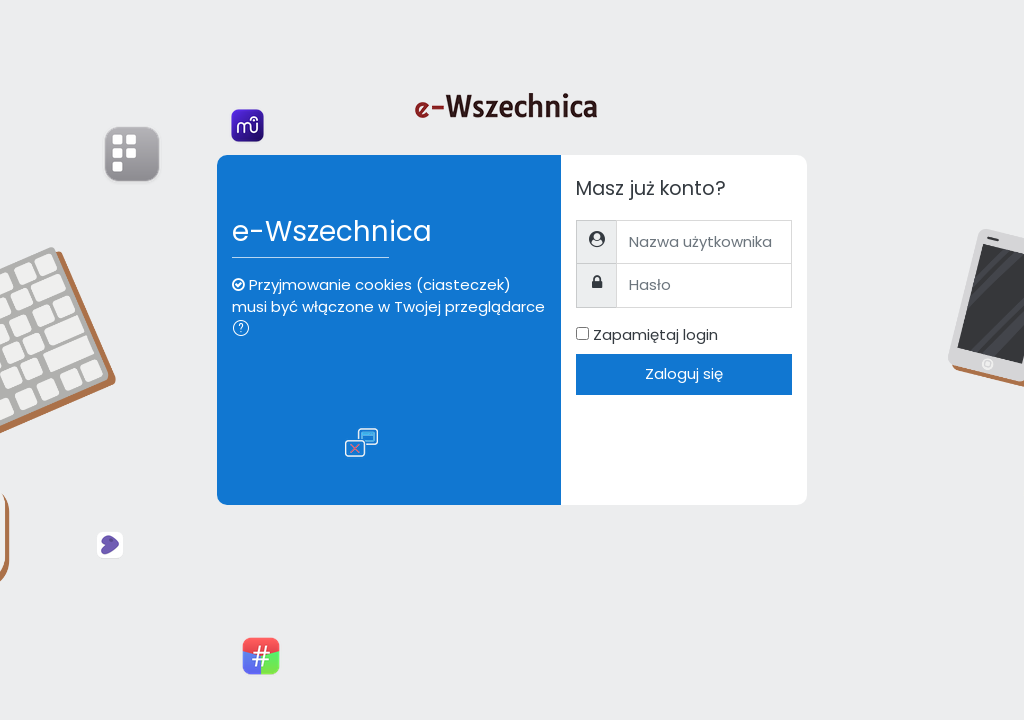 The image size is (1024, 720). What do you see at coordinates (361, 442) in the screenshot?
I see `disconnect or shut down external display` at bounding box center [361, 442].